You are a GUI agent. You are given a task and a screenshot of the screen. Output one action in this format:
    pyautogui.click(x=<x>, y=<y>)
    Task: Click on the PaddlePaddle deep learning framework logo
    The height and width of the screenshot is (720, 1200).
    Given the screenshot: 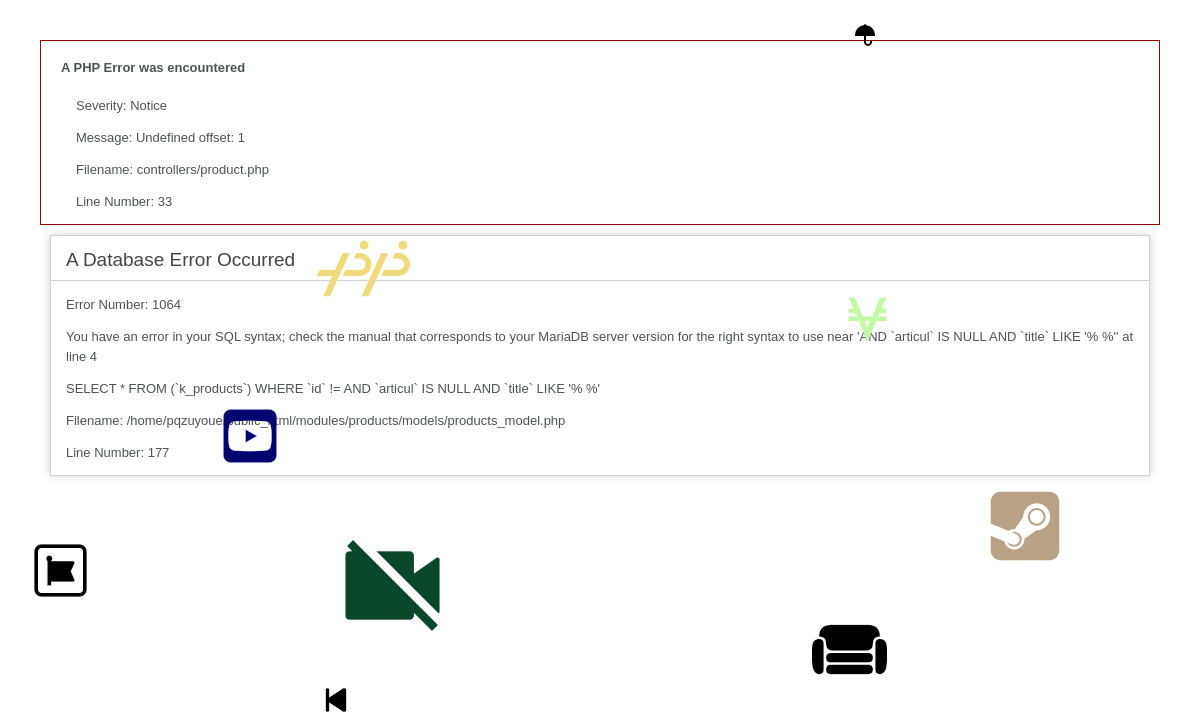 What is the action you would take?
    pyautogui.click(x=363, y=268)
    